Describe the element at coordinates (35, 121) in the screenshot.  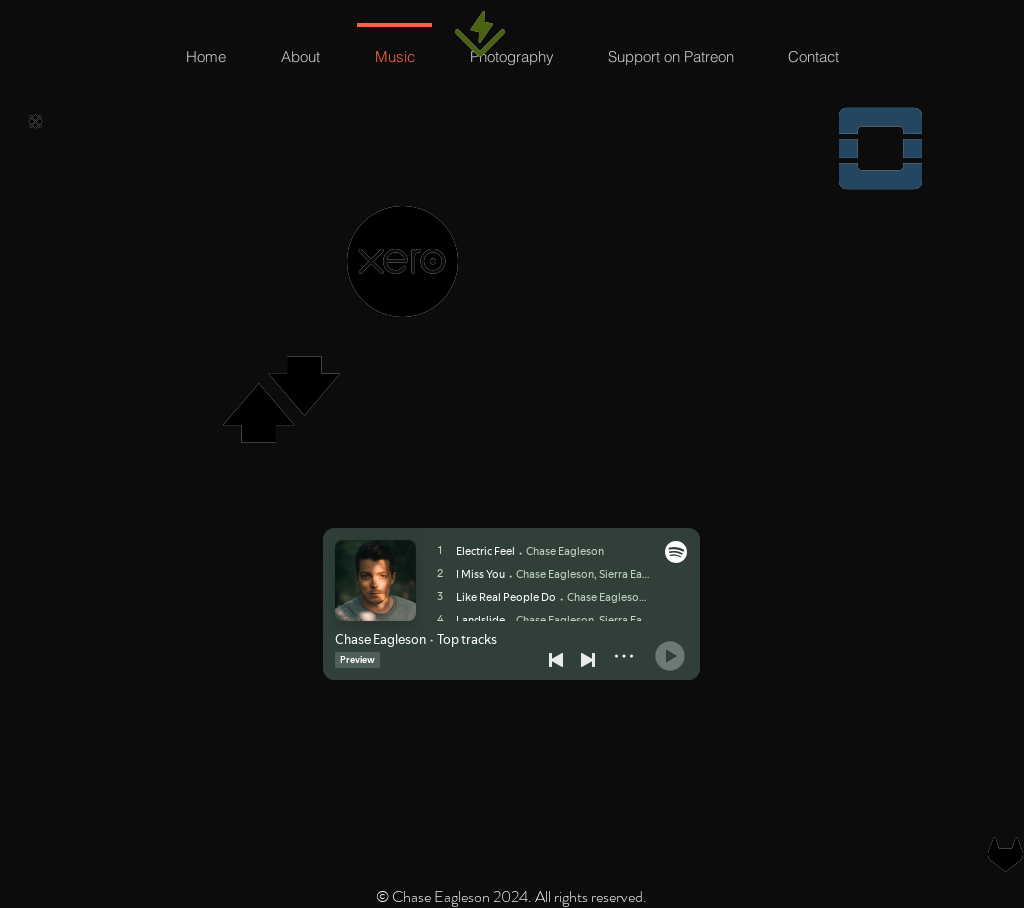
I see `centos linux operating system logo` at that location.